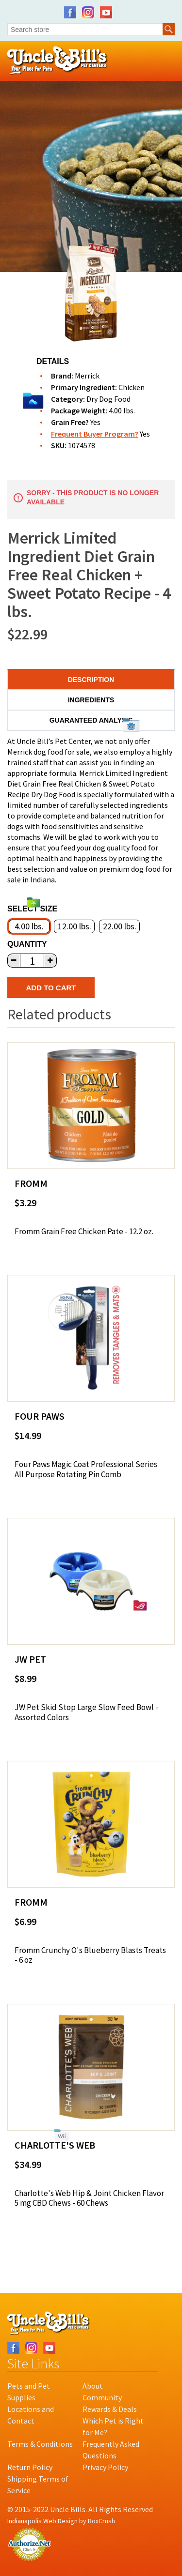  I want to click on folder containing godot engine project files, so click(131, 726).